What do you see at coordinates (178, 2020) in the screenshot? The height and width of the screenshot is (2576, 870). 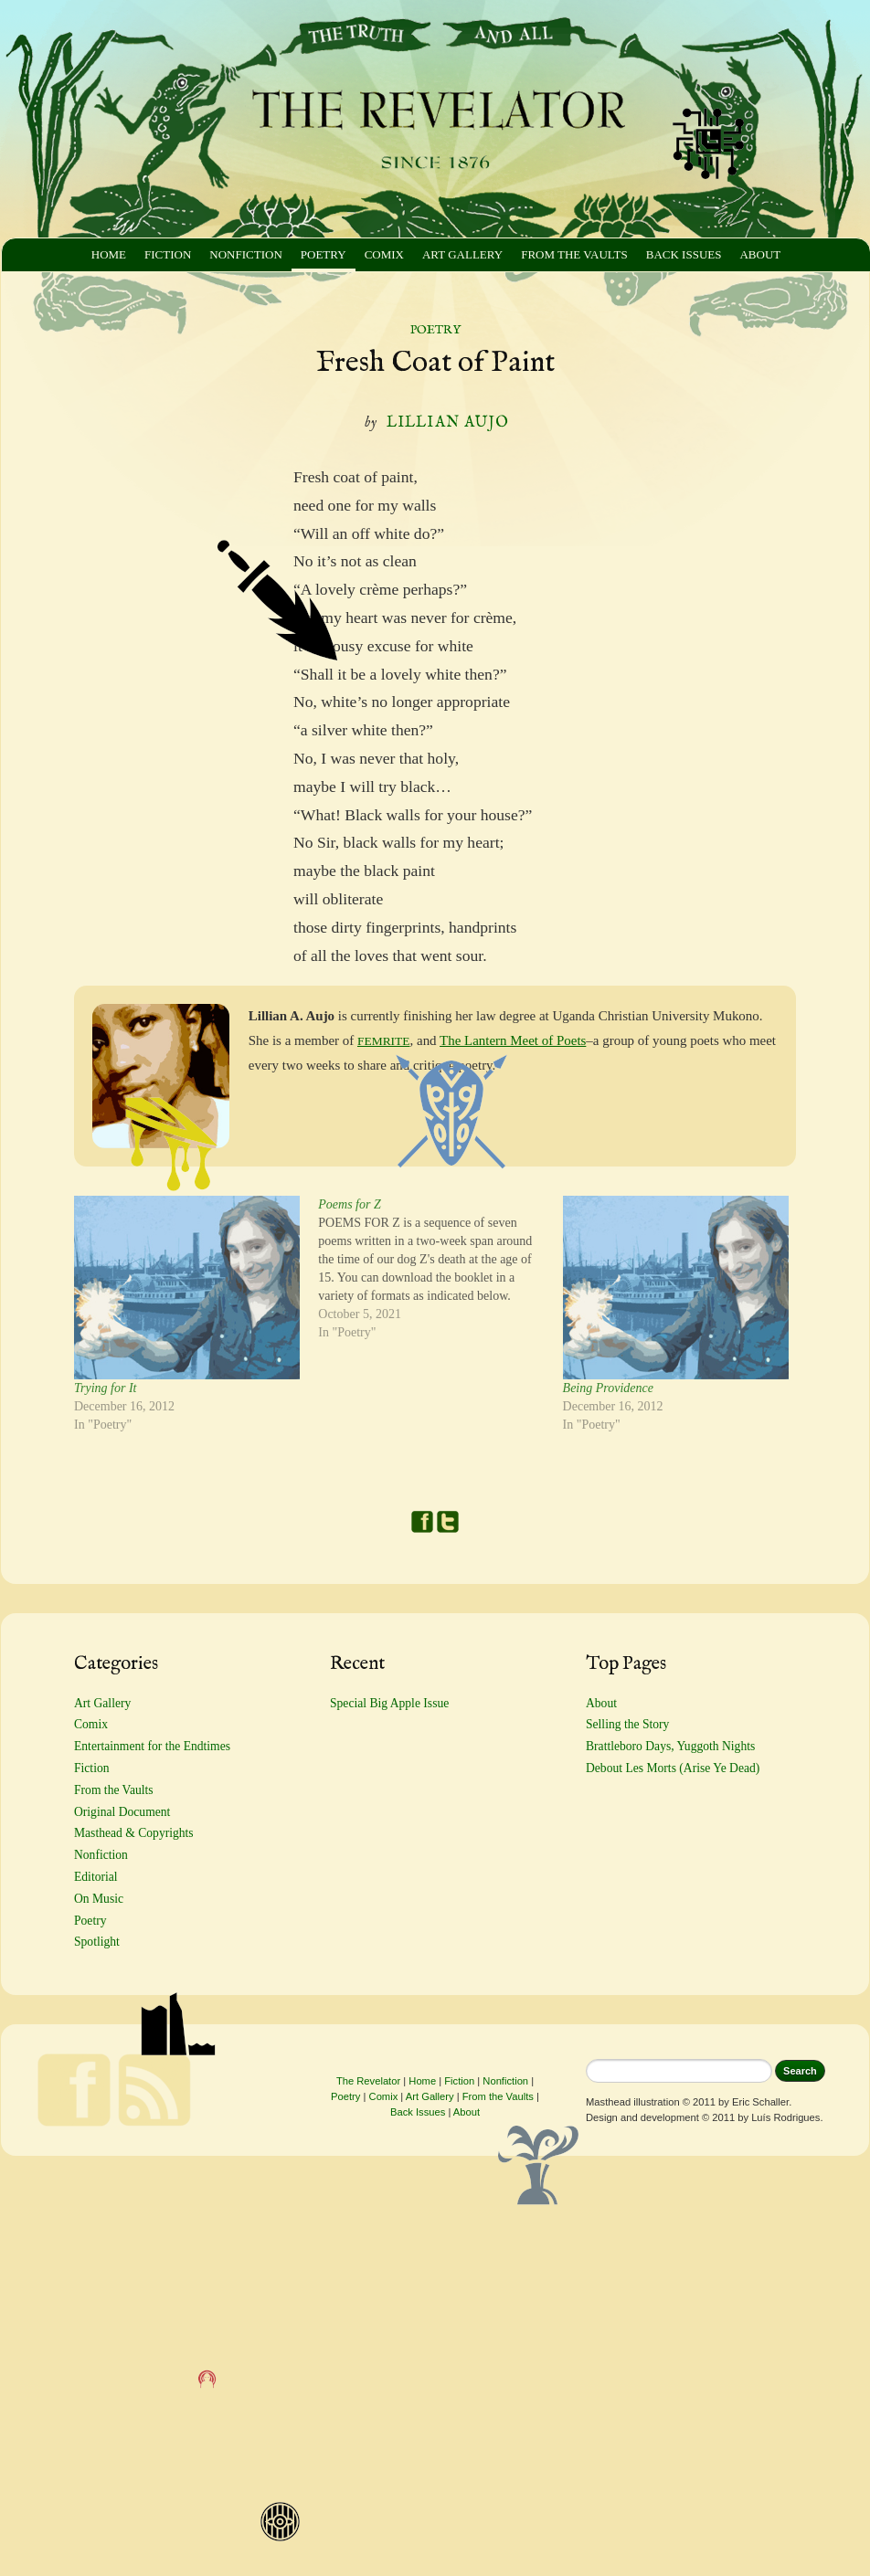 I see `dam or hydroelectric structure in a game interface` at bounding box center [178, 2020].